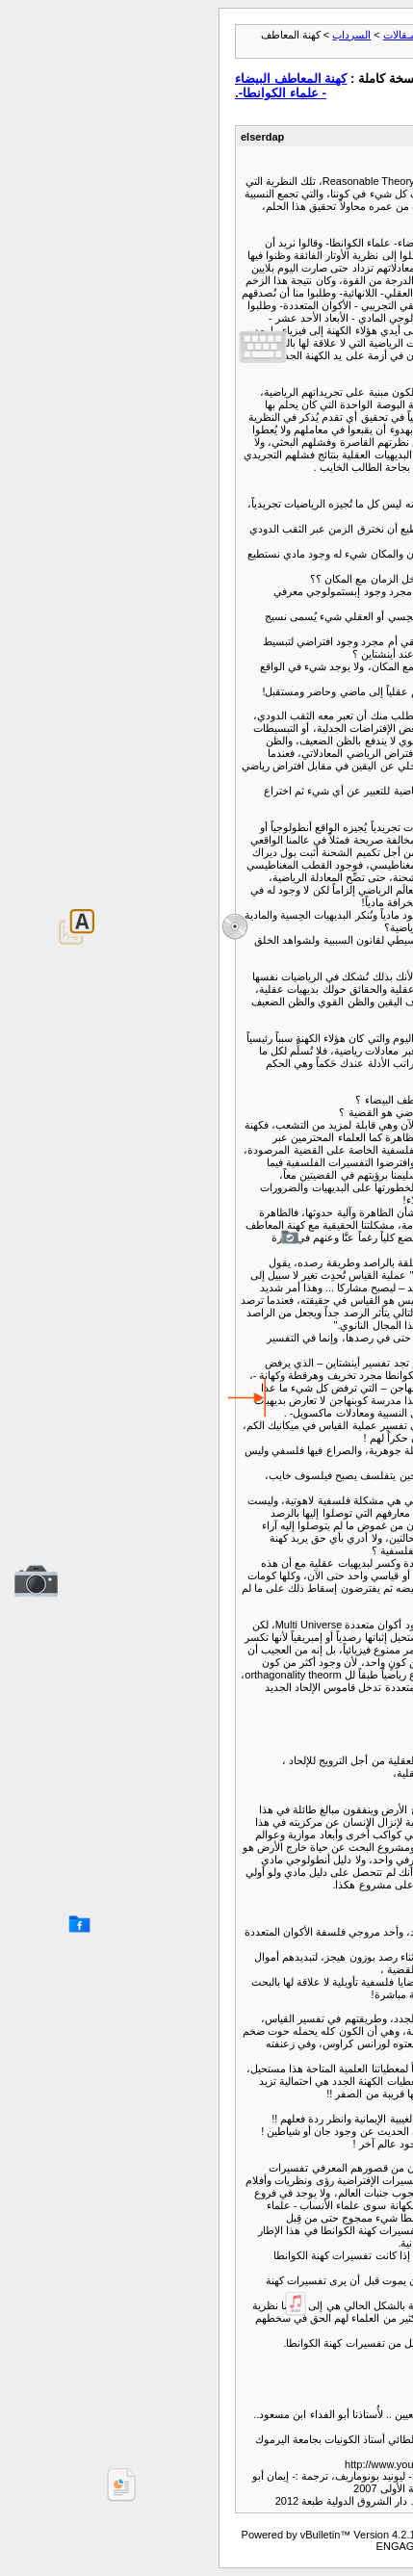 The width and height of the screenshot is (413, 2576). What do you see at coordinates (36, 1580) in the screenshot?
I see `open camera app` at bounding box center [36, 1580].